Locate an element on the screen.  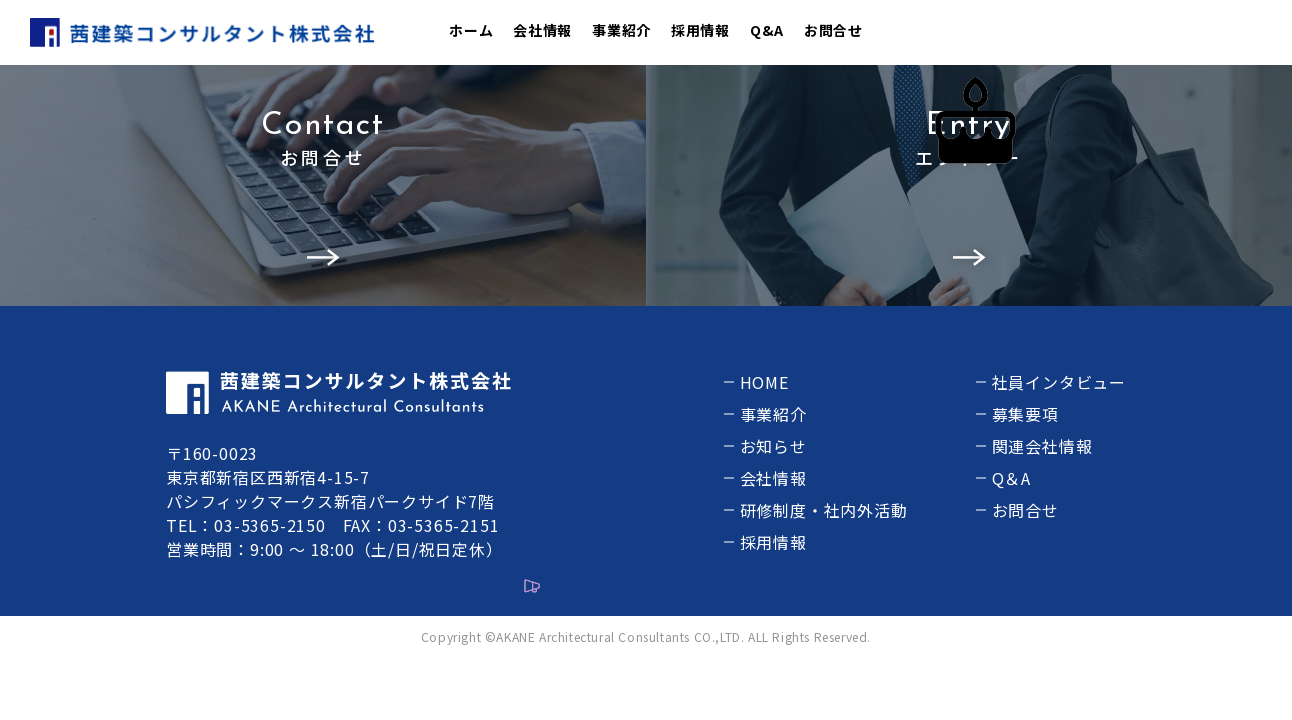
view birthday or celebration reminders is located at coordinates (975, 126).